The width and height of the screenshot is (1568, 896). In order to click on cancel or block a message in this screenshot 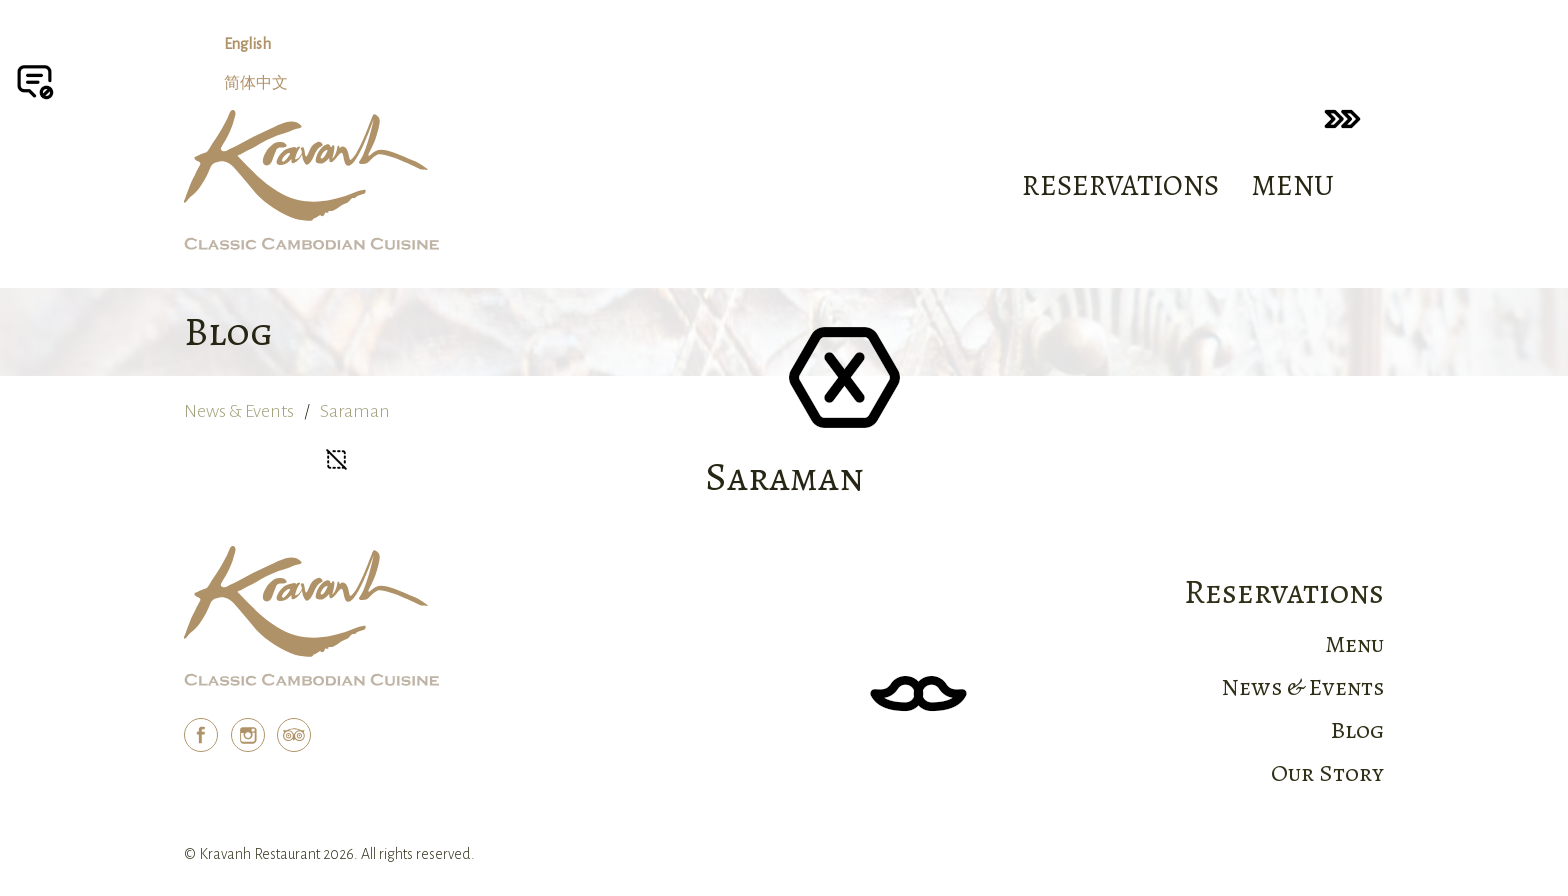, I will do `click(34, 80)`.